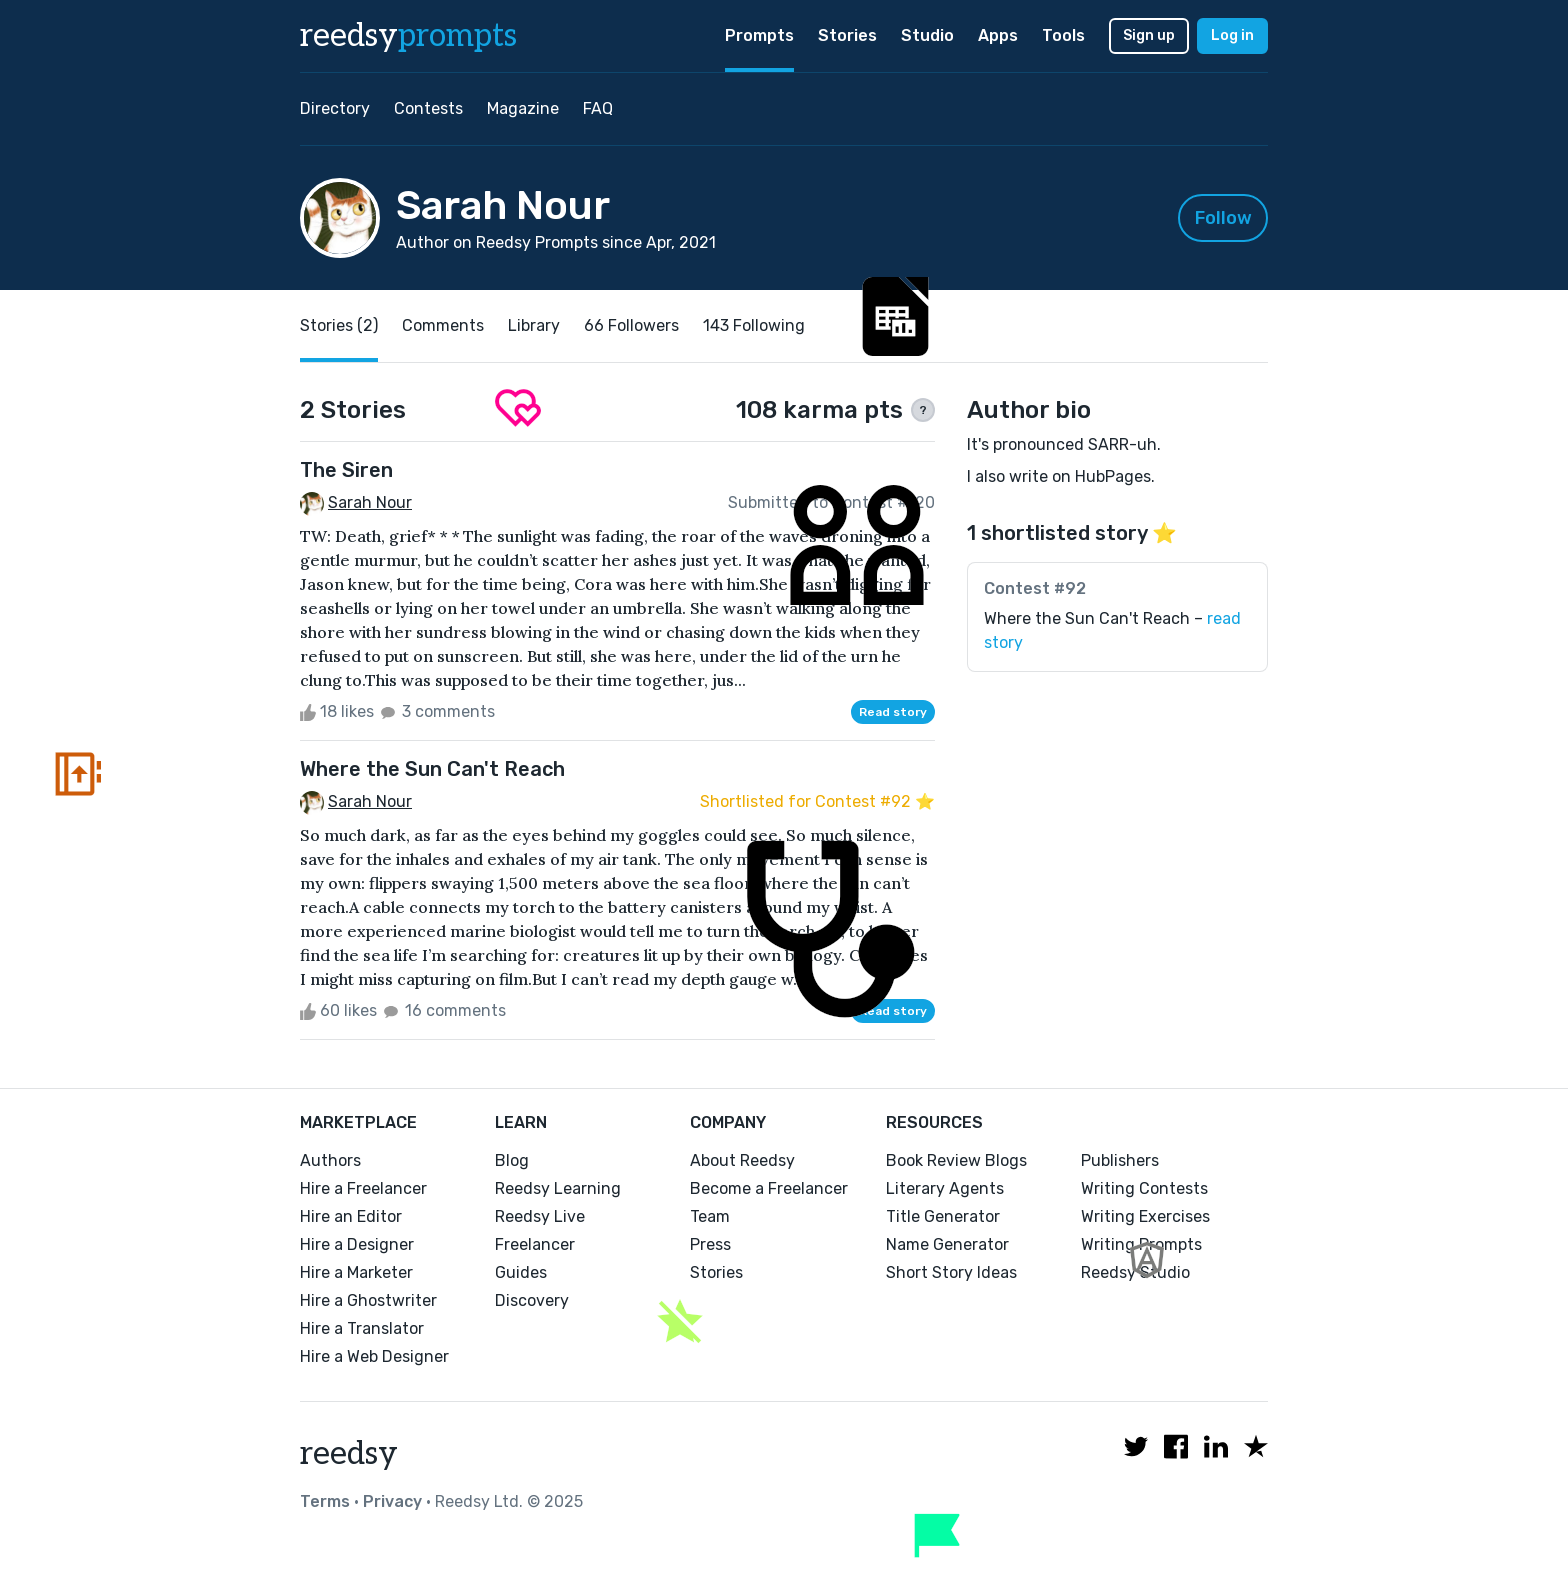 Image resolution: width=1568 pixels, height=1594 pixels. What do you see at coordinates (937, 1534) in the screenshot?
I see `flag or mark an item for follow-up` at bounding box center [937, 1534].